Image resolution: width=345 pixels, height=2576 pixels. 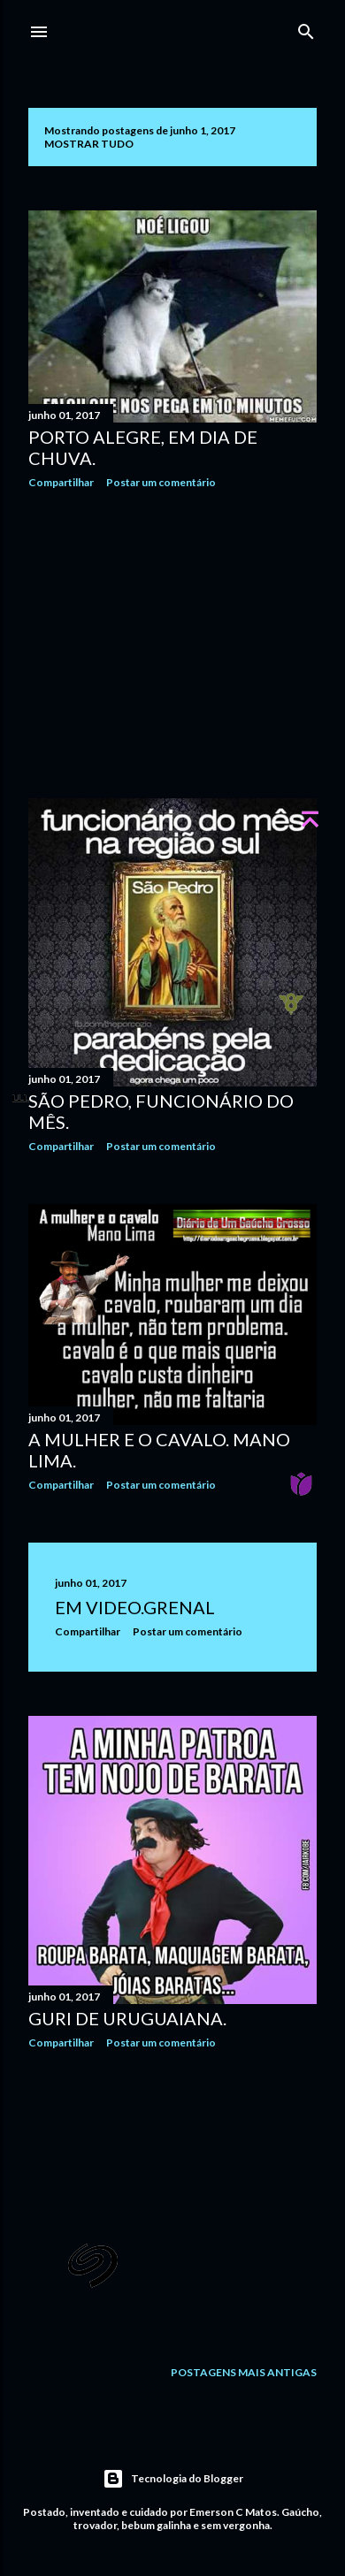 I want to click on seagate brand logo, so click(x=93, y=2266).